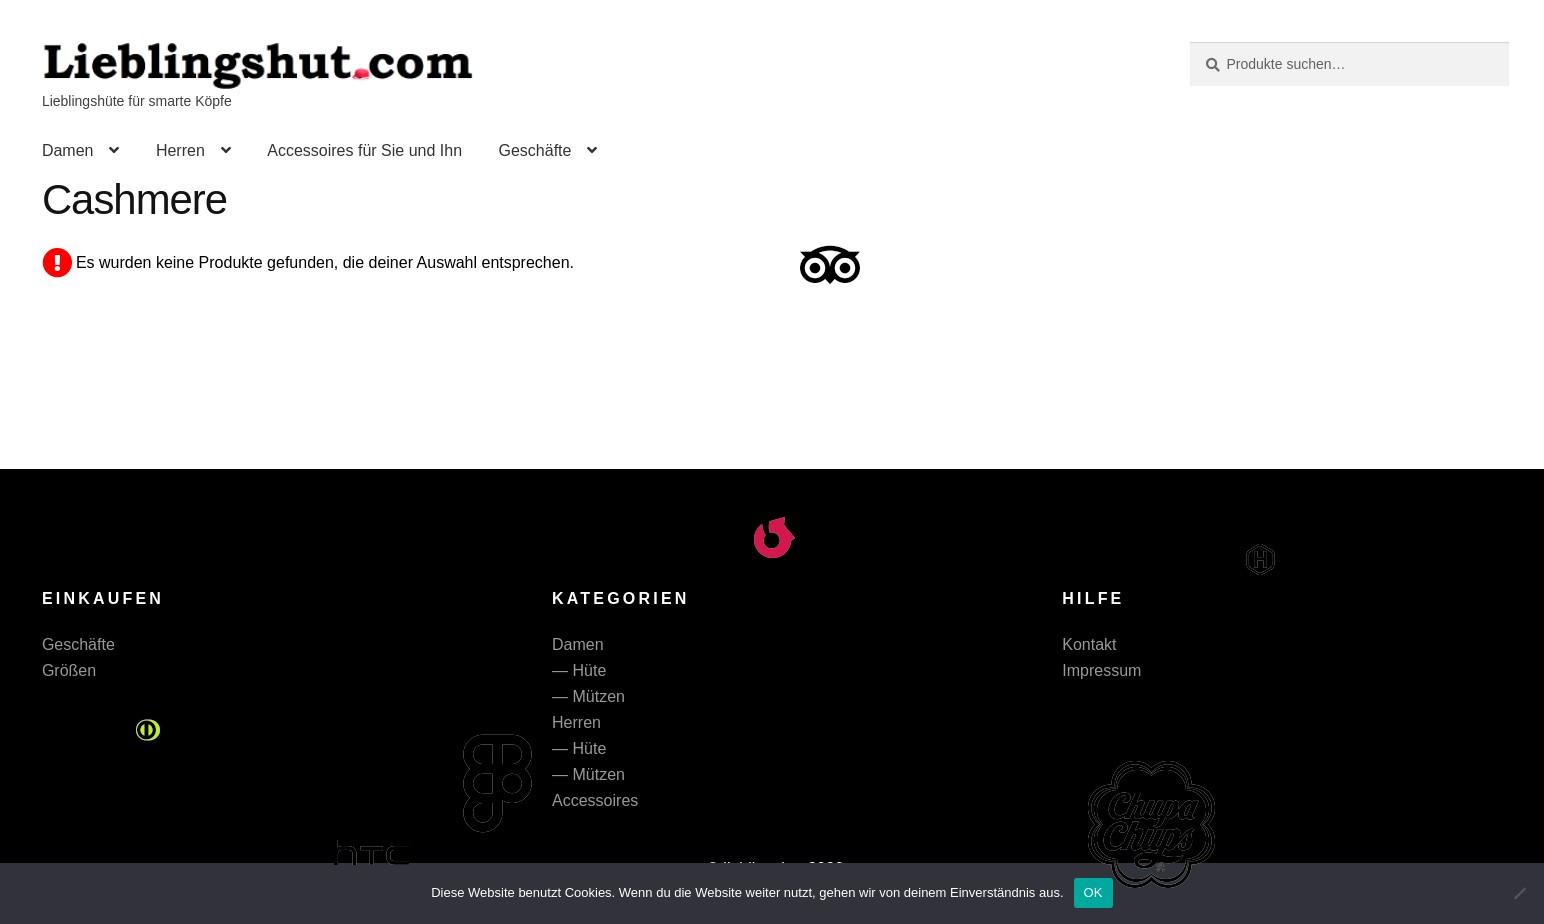  I want to click on chupa chups brand logo, so click(1151, 824).